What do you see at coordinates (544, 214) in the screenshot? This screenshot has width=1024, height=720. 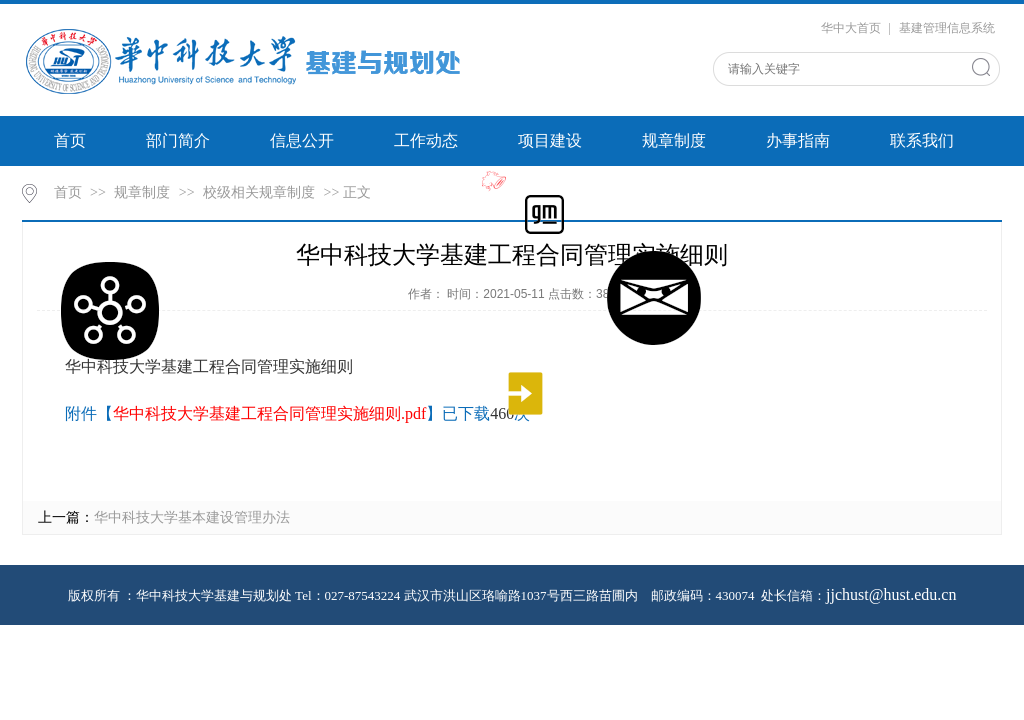 I see `general motors company logo` at bounding box center [544, 214].